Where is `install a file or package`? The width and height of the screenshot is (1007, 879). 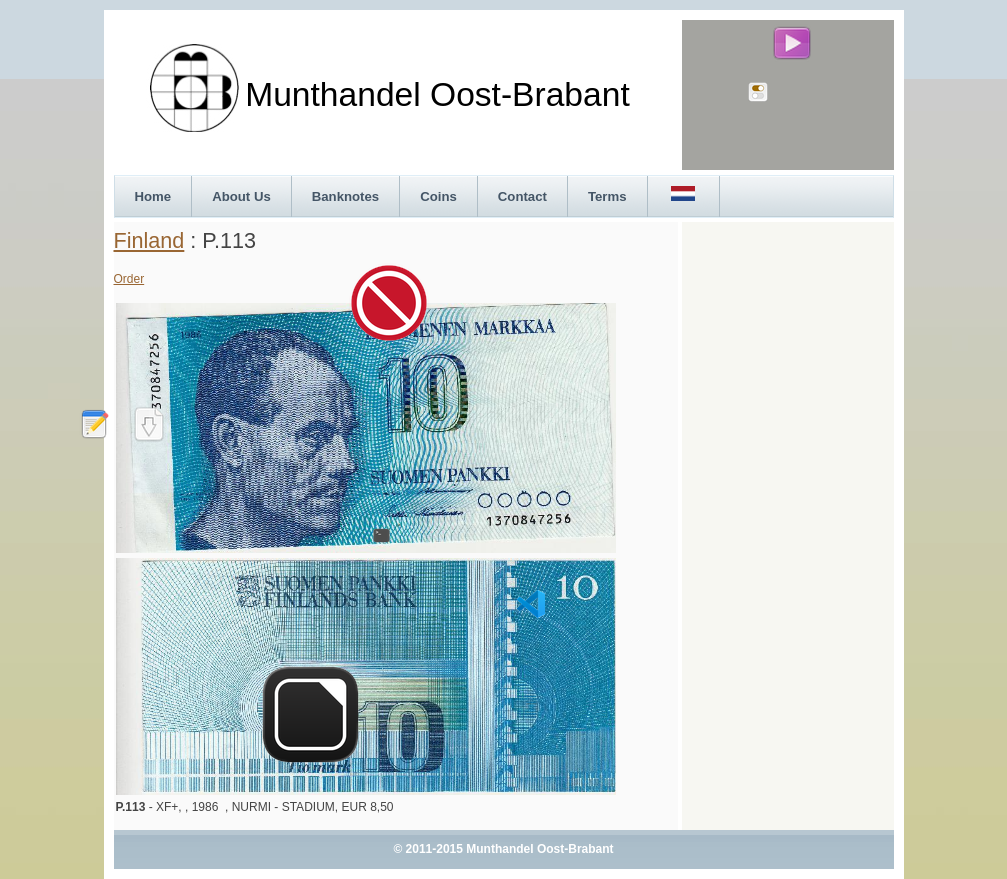
install a file or package is located at coordinates (149, 424).